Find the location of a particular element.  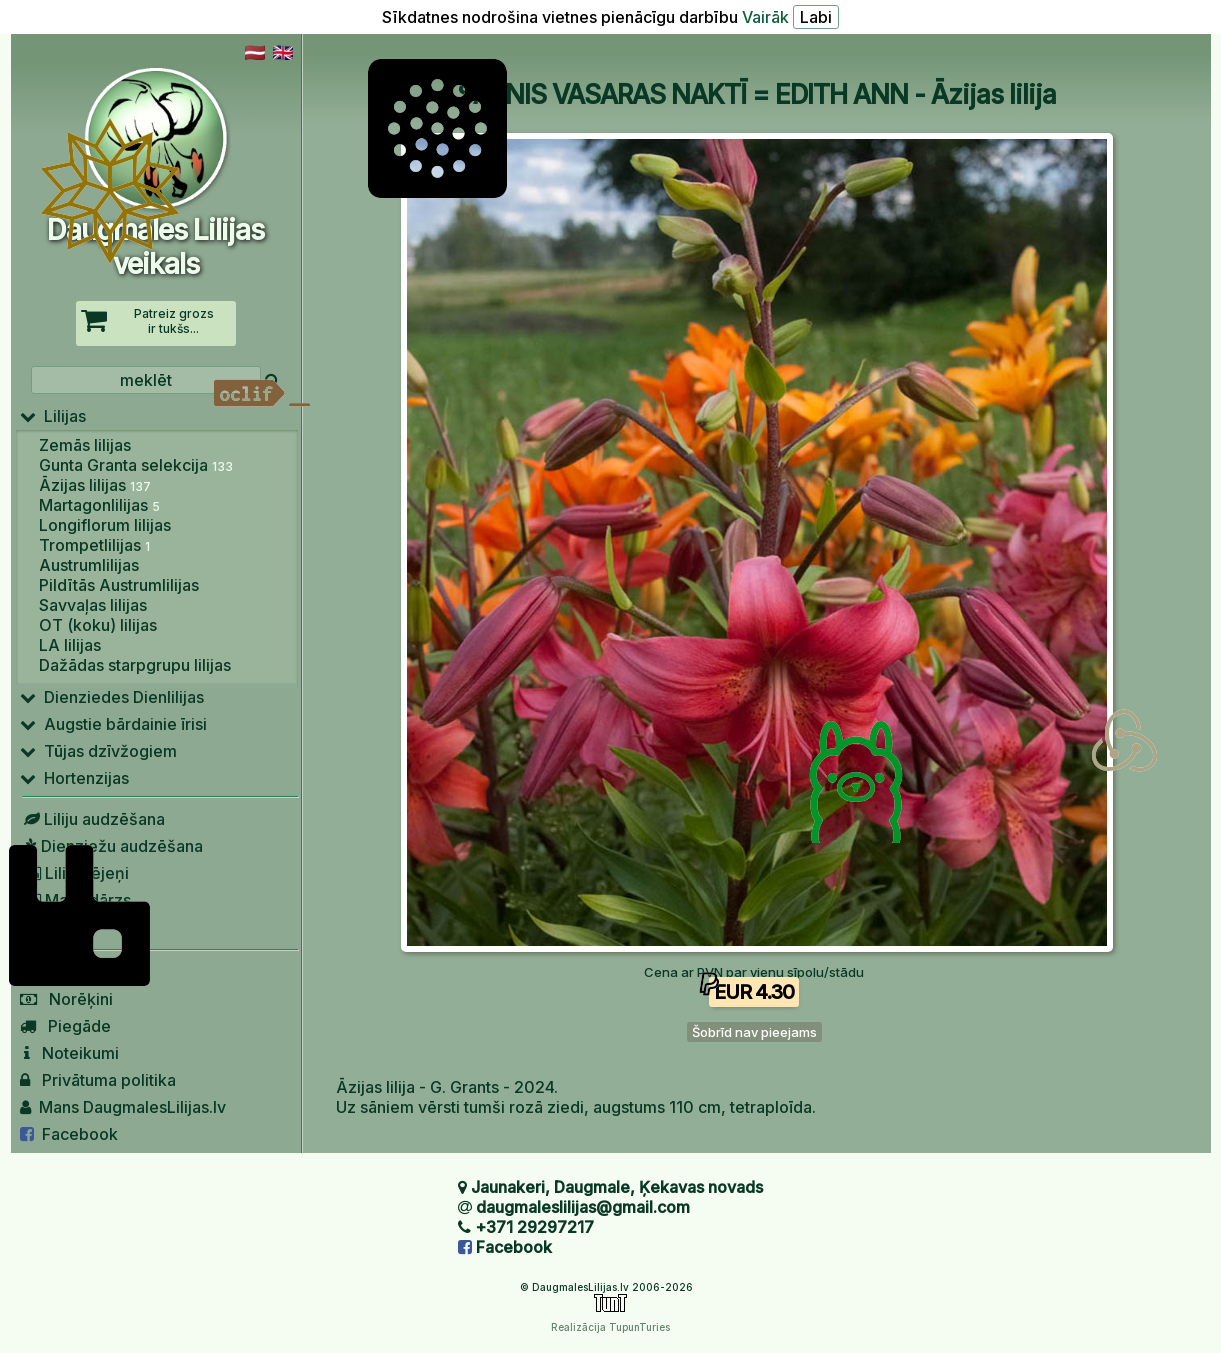

rabbitmq messaging service logo is located at coordinates (79, 915).